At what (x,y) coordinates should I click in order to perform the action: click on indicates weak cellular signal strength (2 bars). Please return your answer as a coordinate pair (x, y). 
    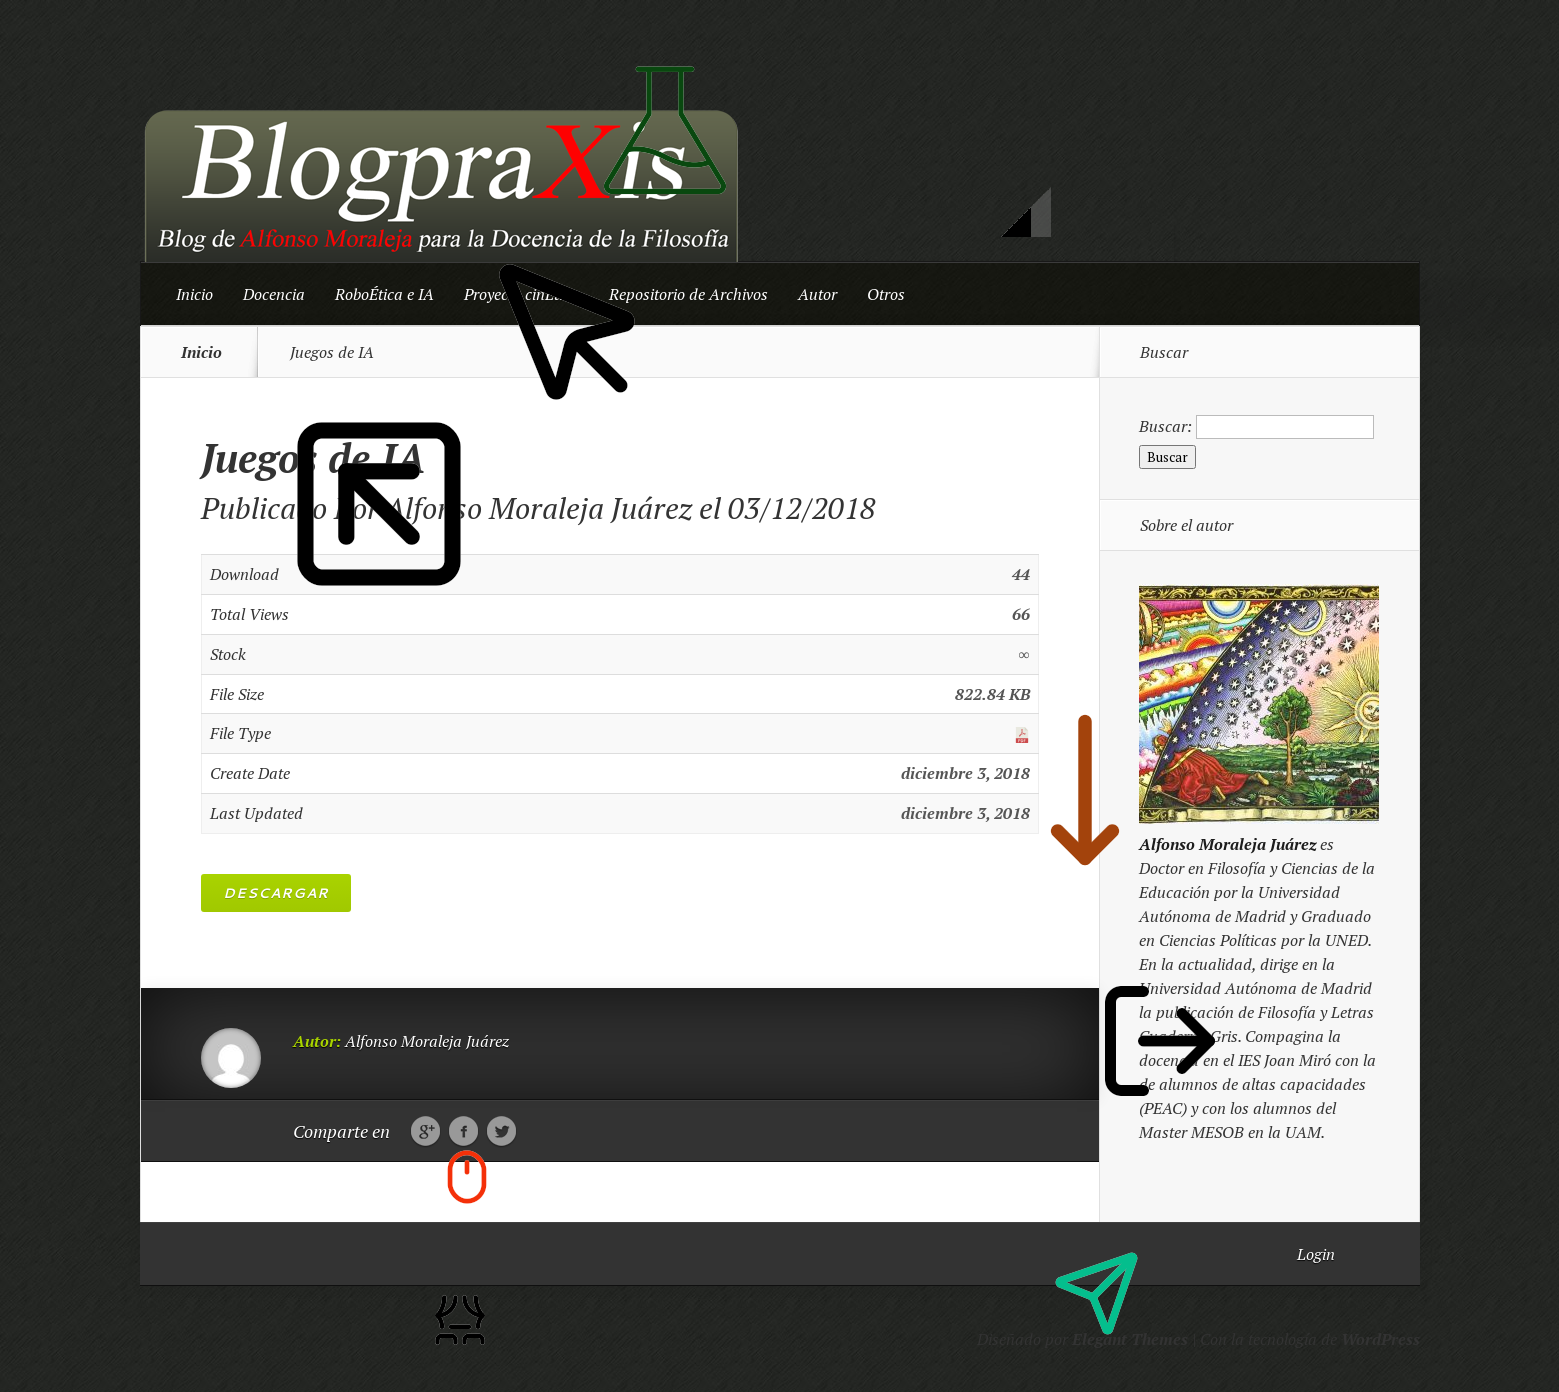
    Looking at the image, I should click on (1026, 212).